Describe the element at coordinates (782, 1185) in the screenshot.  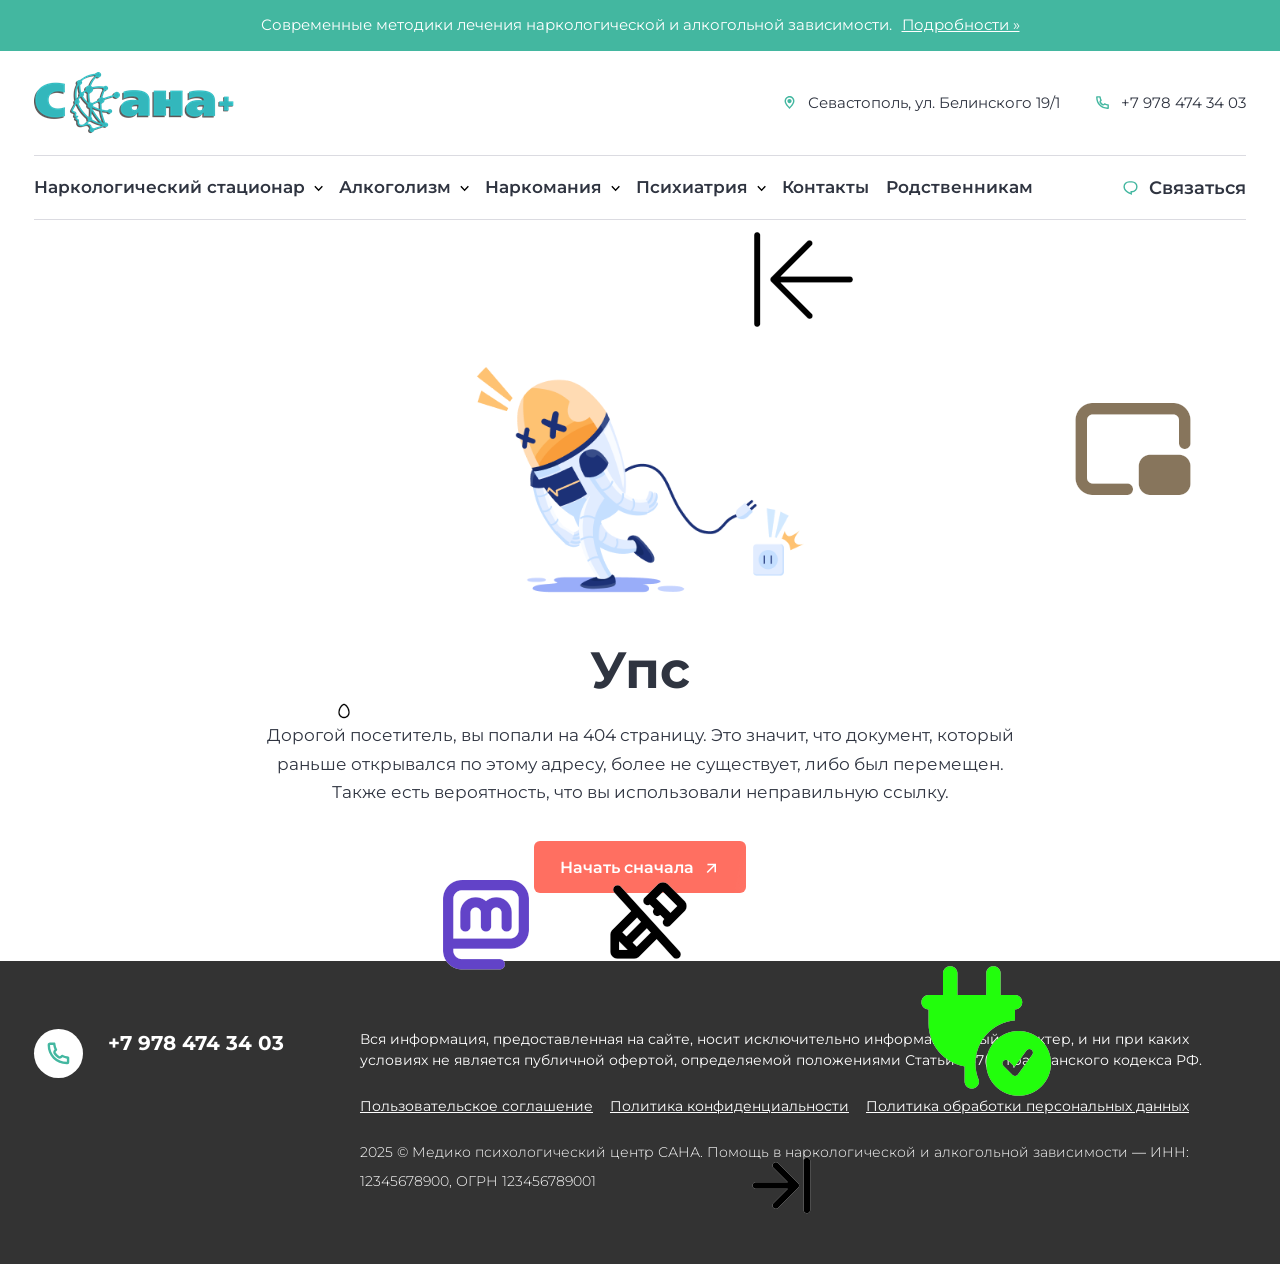
I see `navigate to the next item or page` at that location.